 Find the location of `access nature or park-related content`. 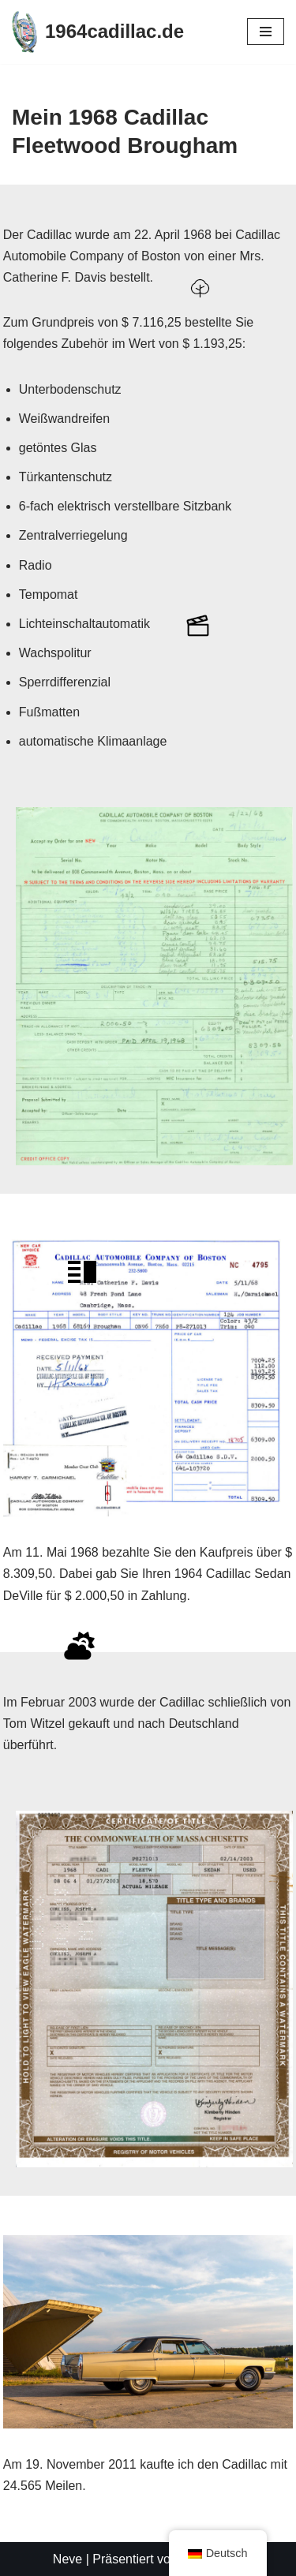

access nature or park-related content is located at coordinates (200, 288).